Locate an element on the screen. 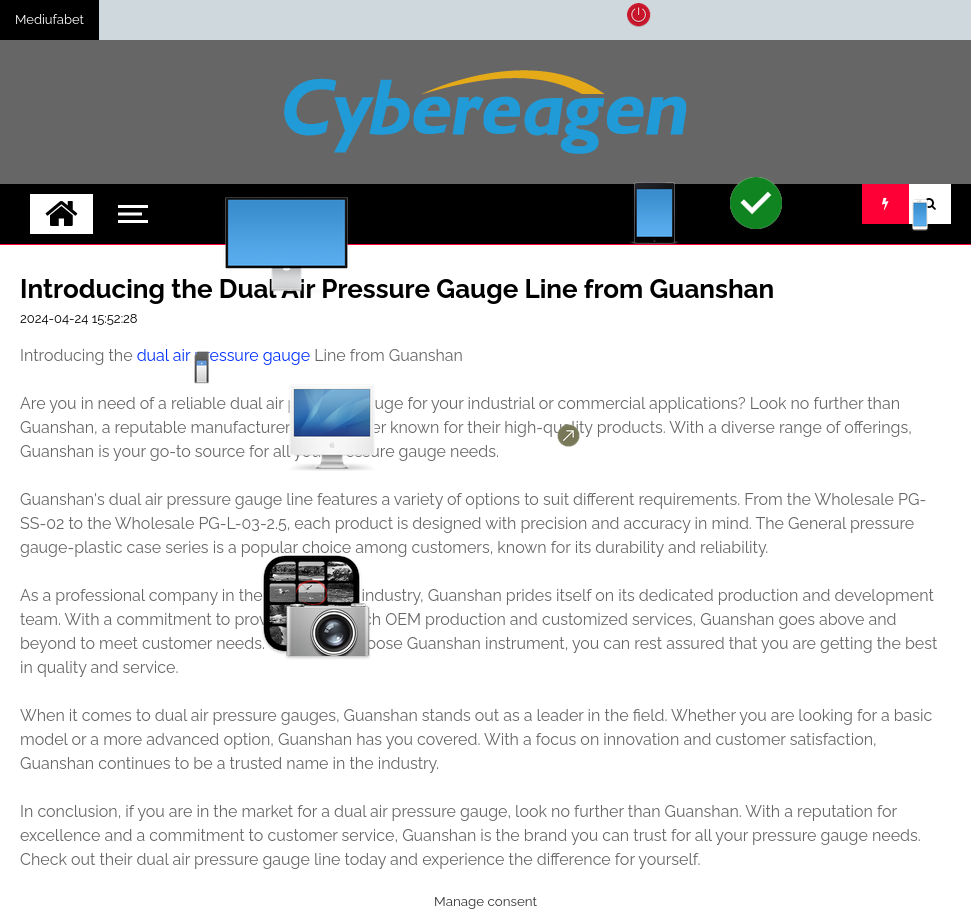 Image resolution: width=971 pixels, height=916 pixels. indicates a symbolic link or shortcut to another file is located at coordinates (568, 435).